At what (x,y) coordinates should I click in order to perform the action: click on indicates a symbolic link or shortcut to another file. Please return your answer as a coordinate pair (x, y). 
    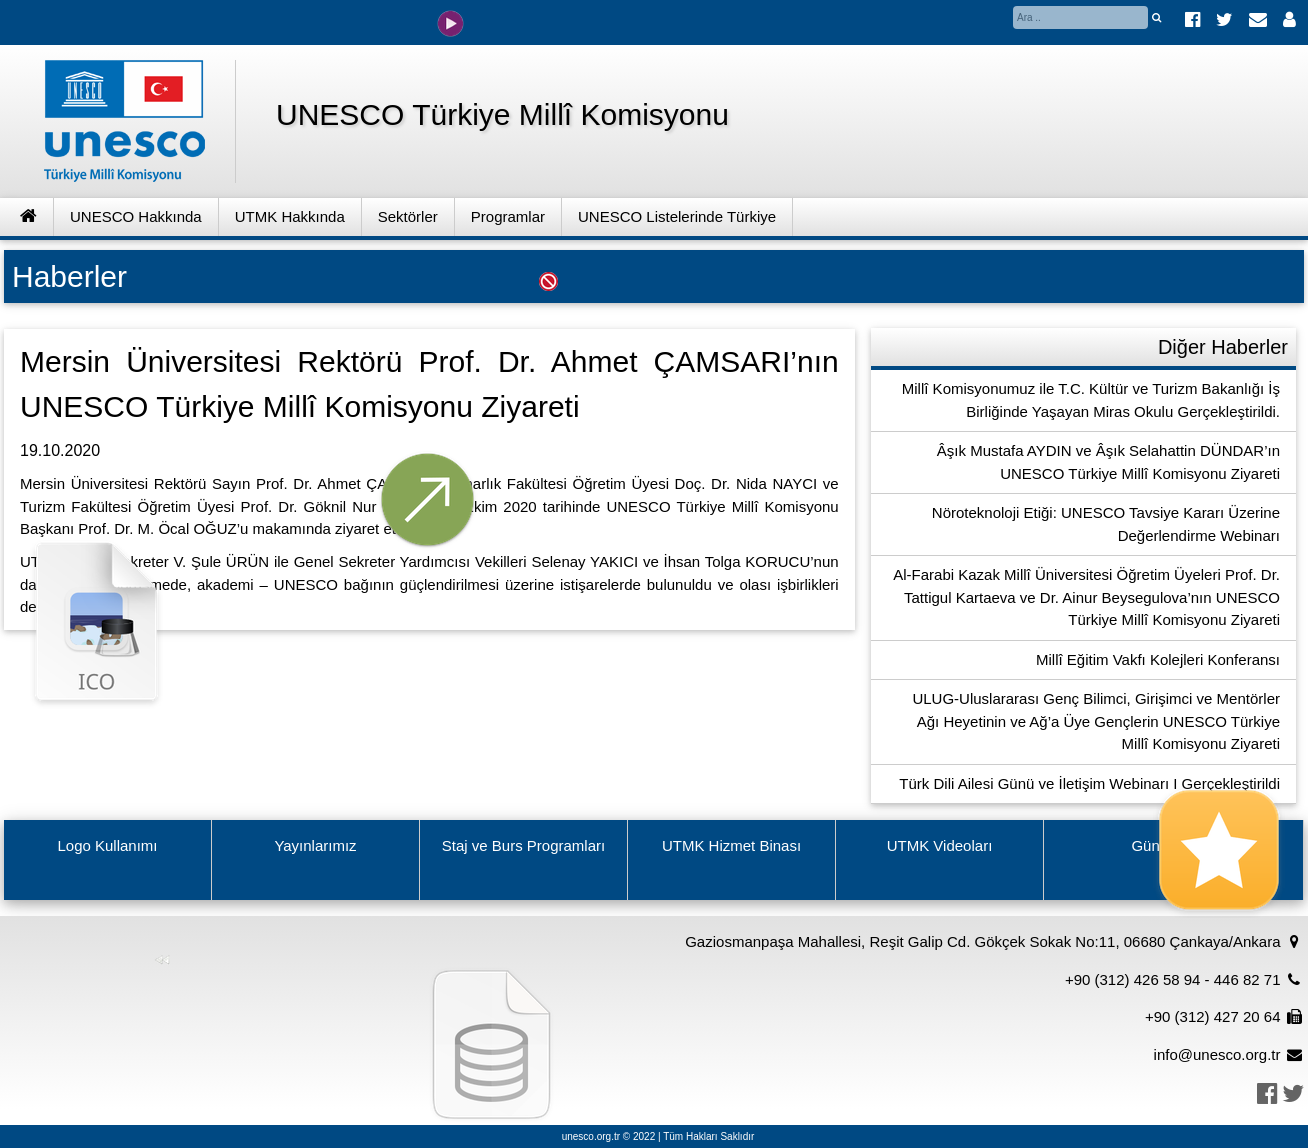
    Looking at the image, I should click on (427, 499).